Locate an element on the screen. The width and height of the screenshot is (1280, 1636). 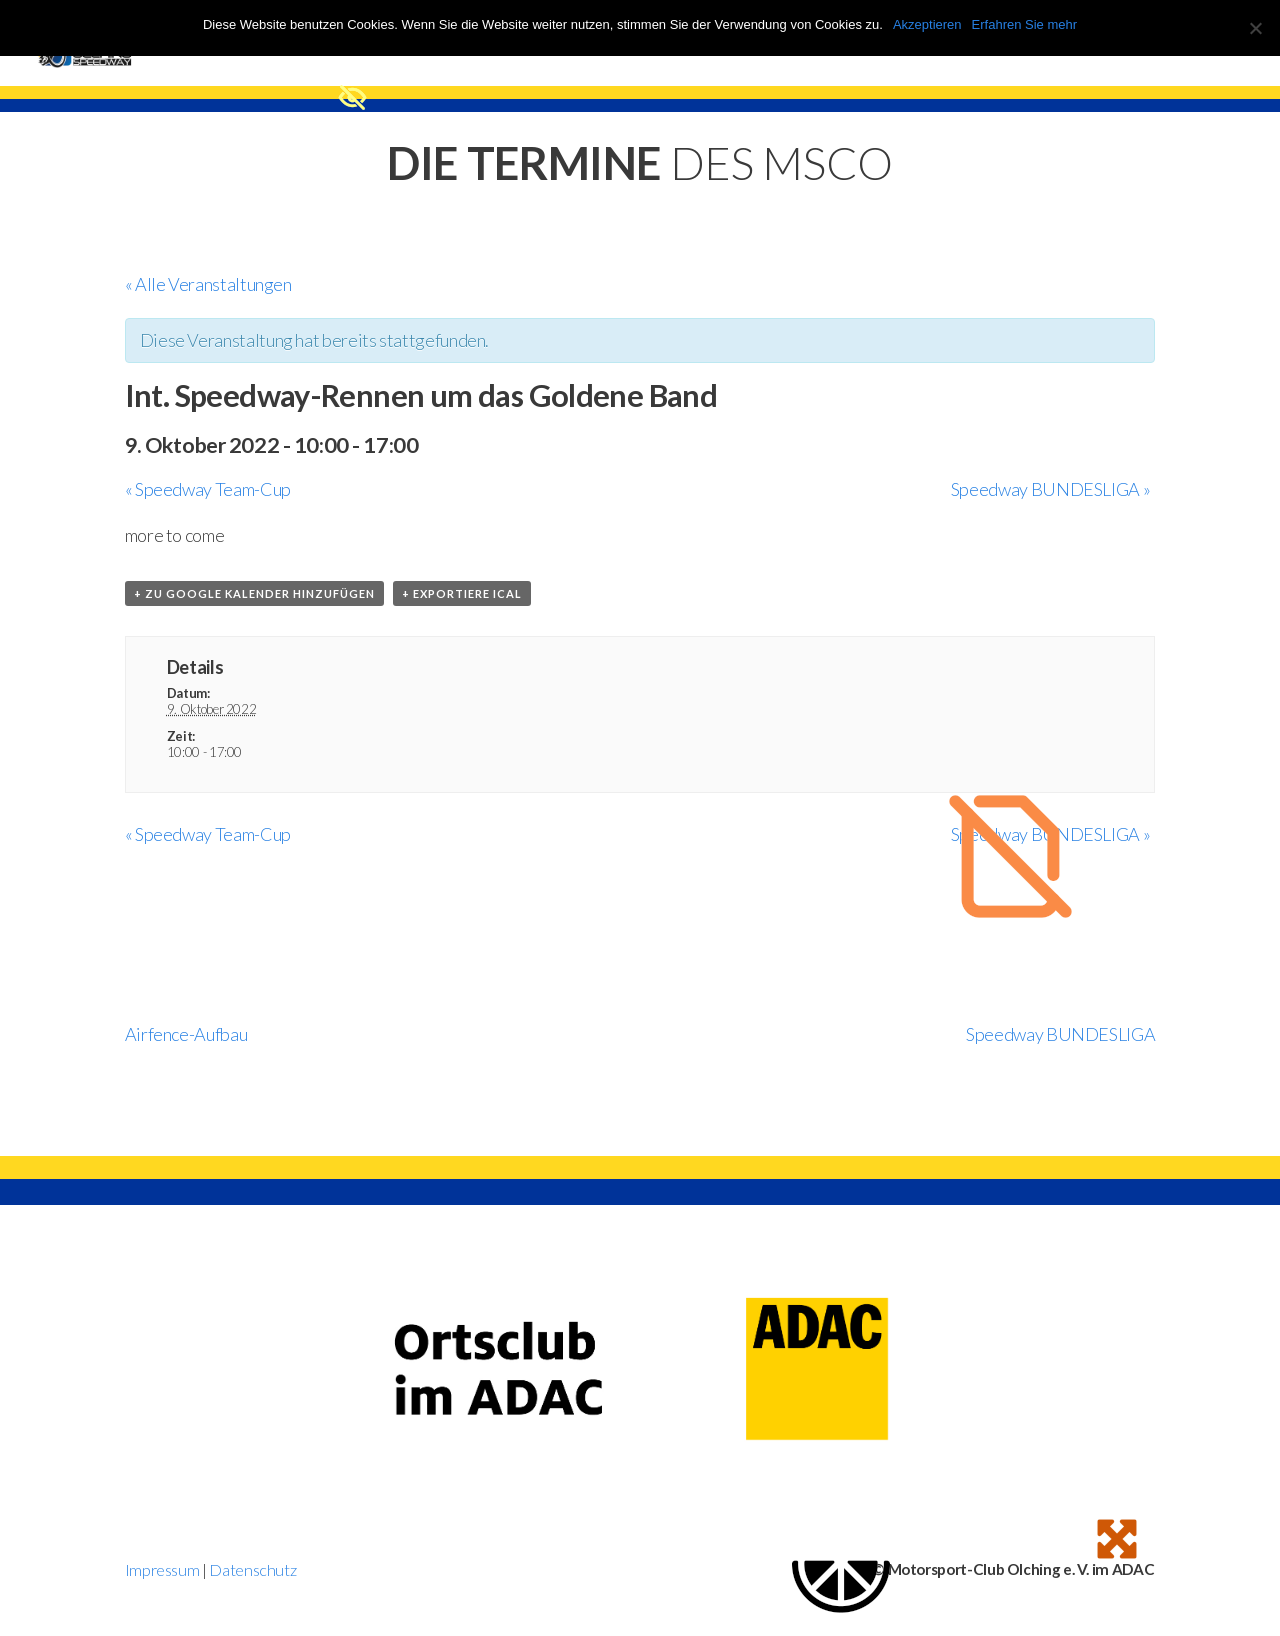
expand to fullscreen mode is located at coordinates (1117, 1539).